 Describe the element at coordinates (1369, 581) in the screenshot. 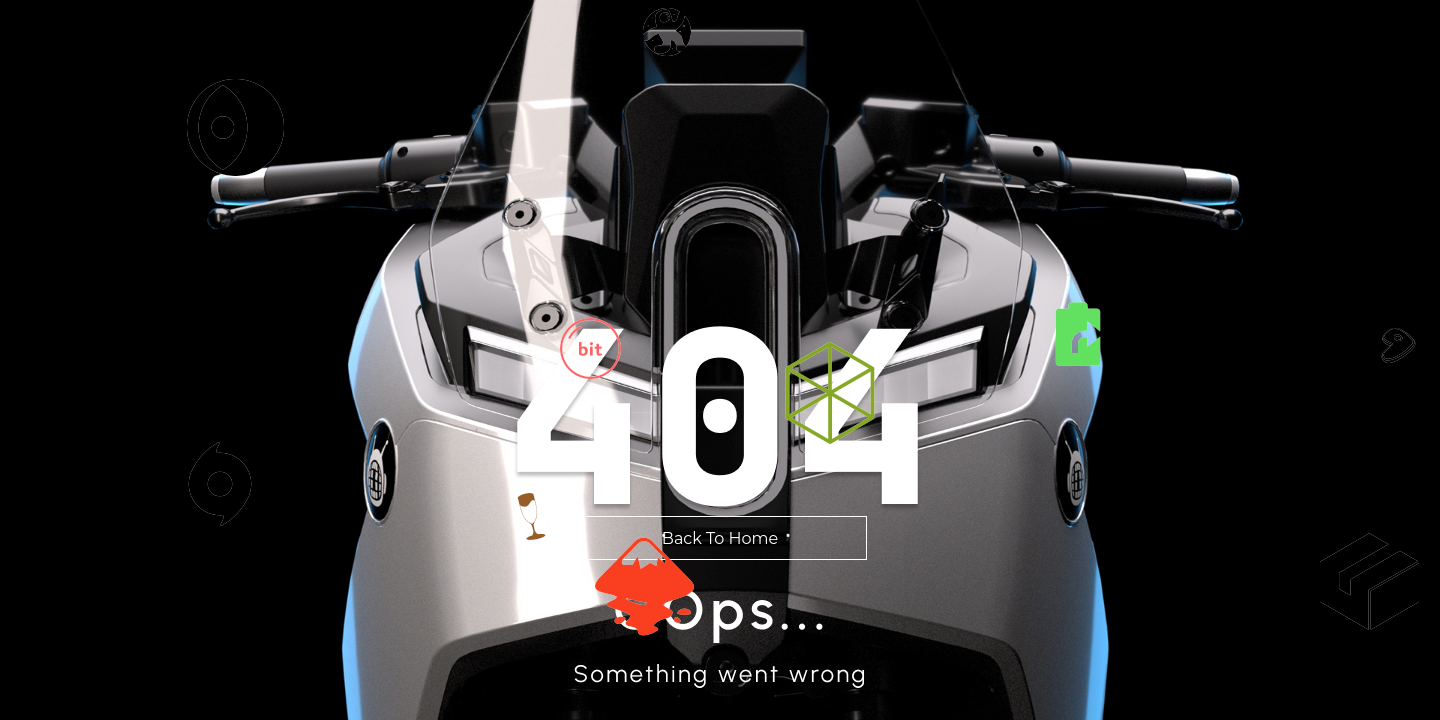

I see `git large file storage logo` at that location.